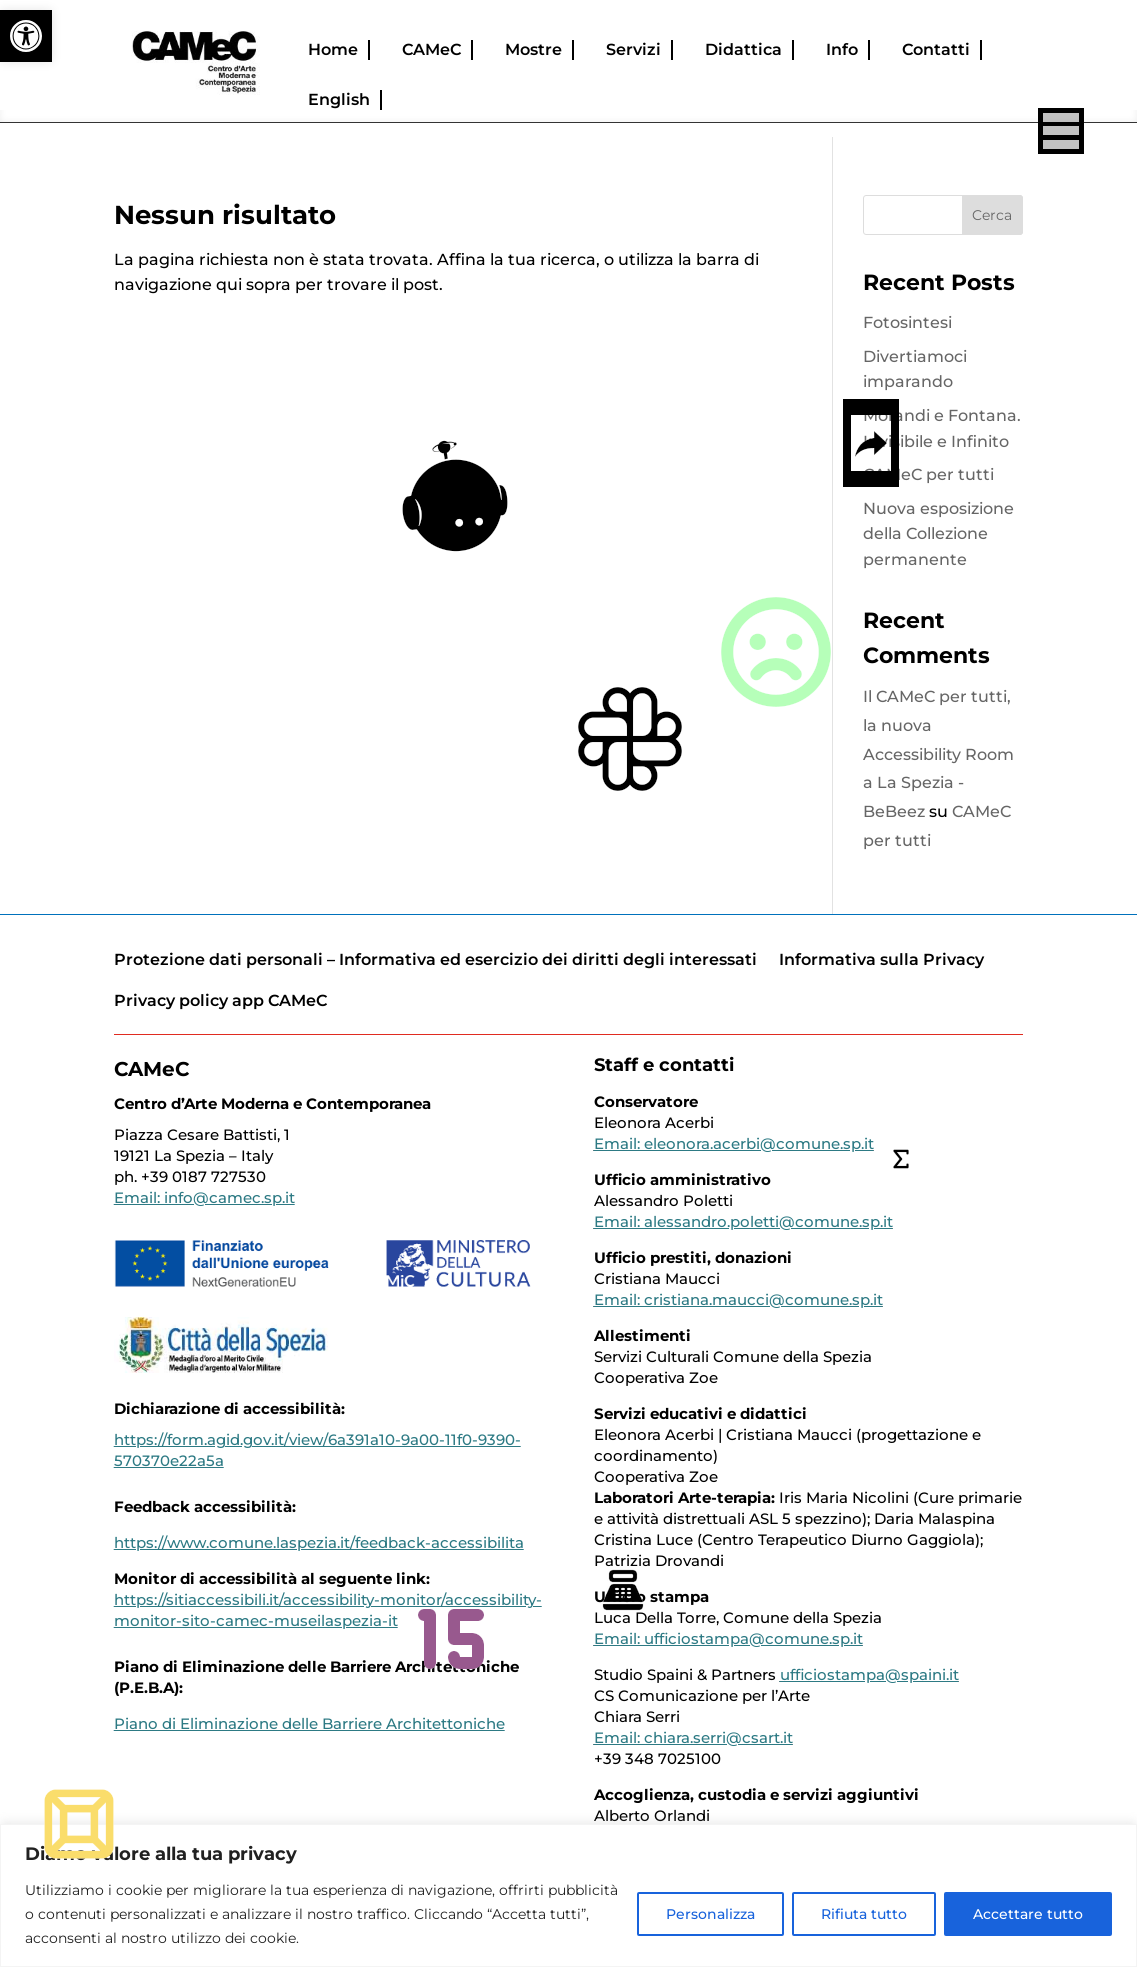  What do you see at coordinates (455, 496) in the screenshot?
I see `ionitron mascot logo for ionic framework` at bounding box center [455, 496].